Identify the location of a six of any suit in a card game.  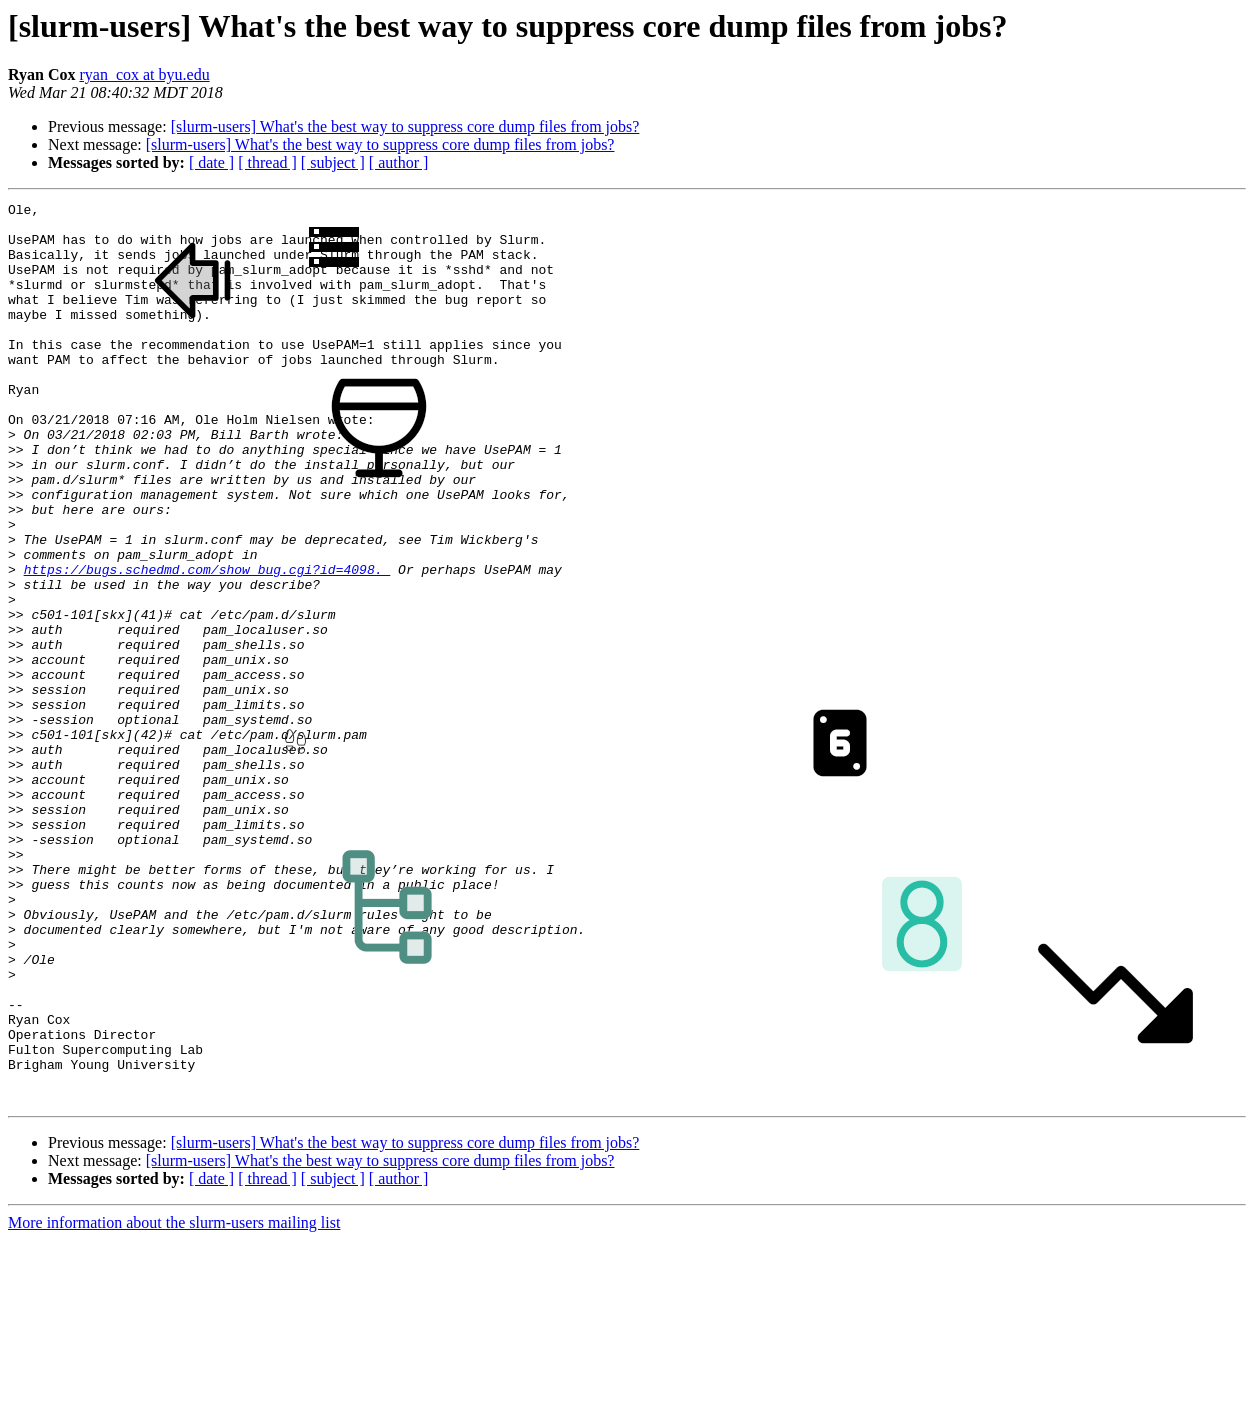
(840, 743).